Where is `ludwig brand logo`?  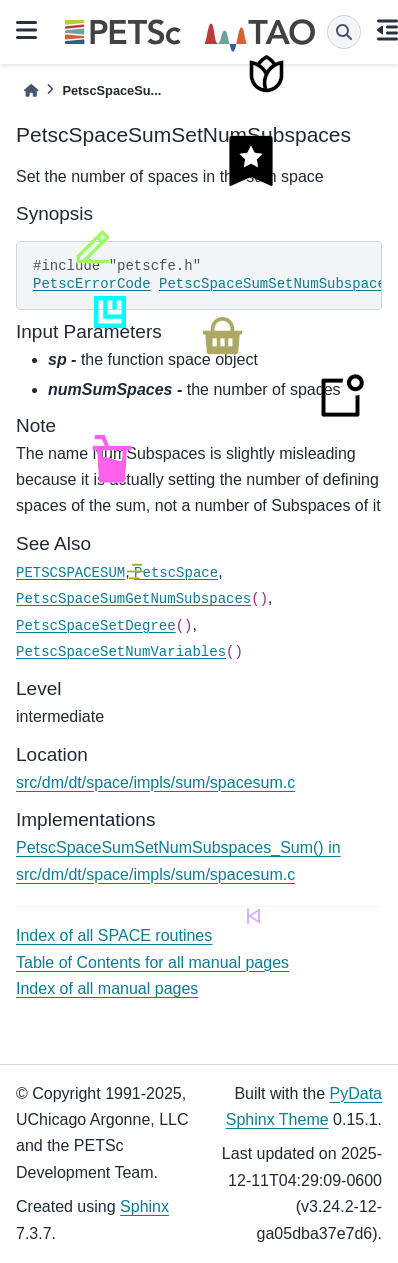
ludwig brand logo is located at coordinates (110, 312).